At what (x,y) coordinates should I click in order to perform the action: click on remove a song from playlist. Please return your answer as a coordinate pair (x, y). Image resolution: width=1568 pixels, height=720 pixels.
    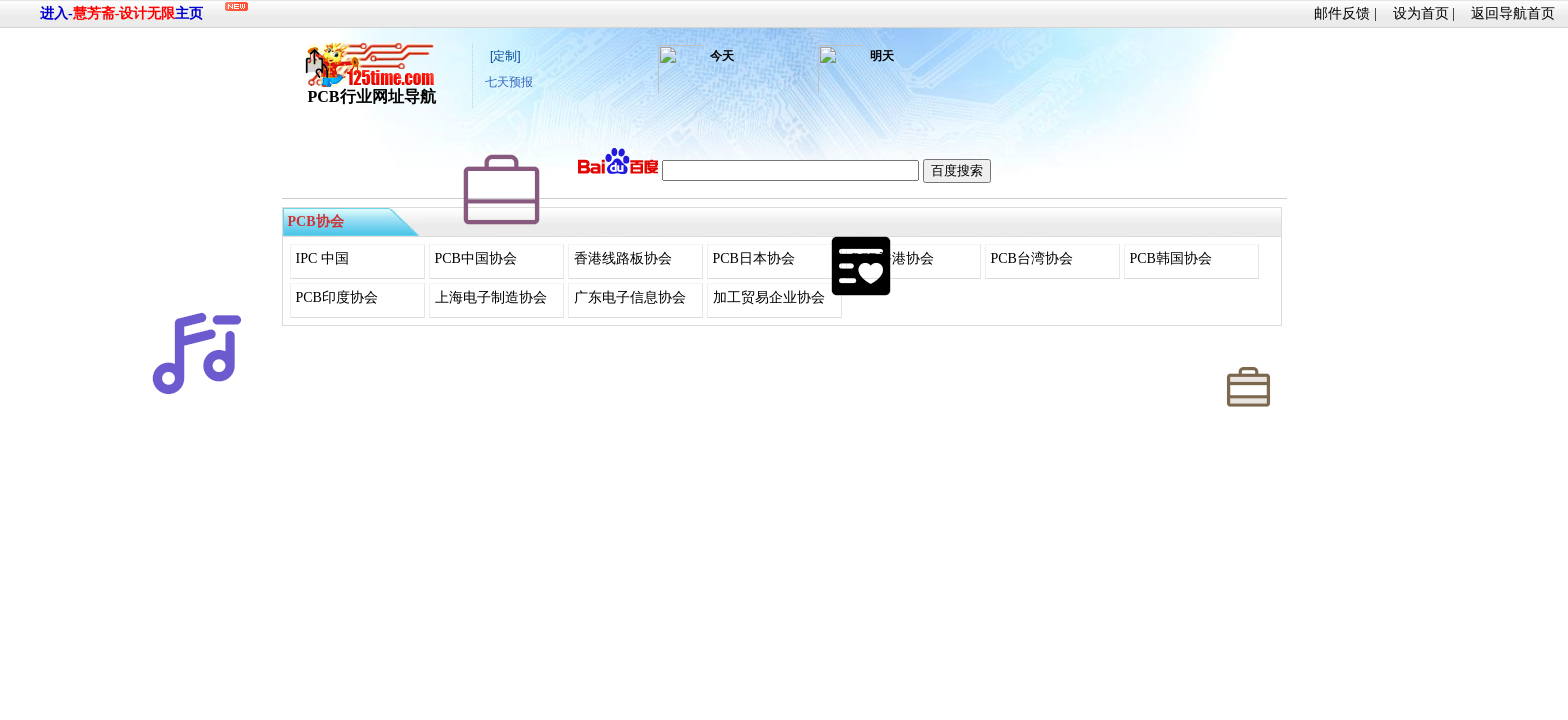
    Looking at the image, I should click on (198, 351).